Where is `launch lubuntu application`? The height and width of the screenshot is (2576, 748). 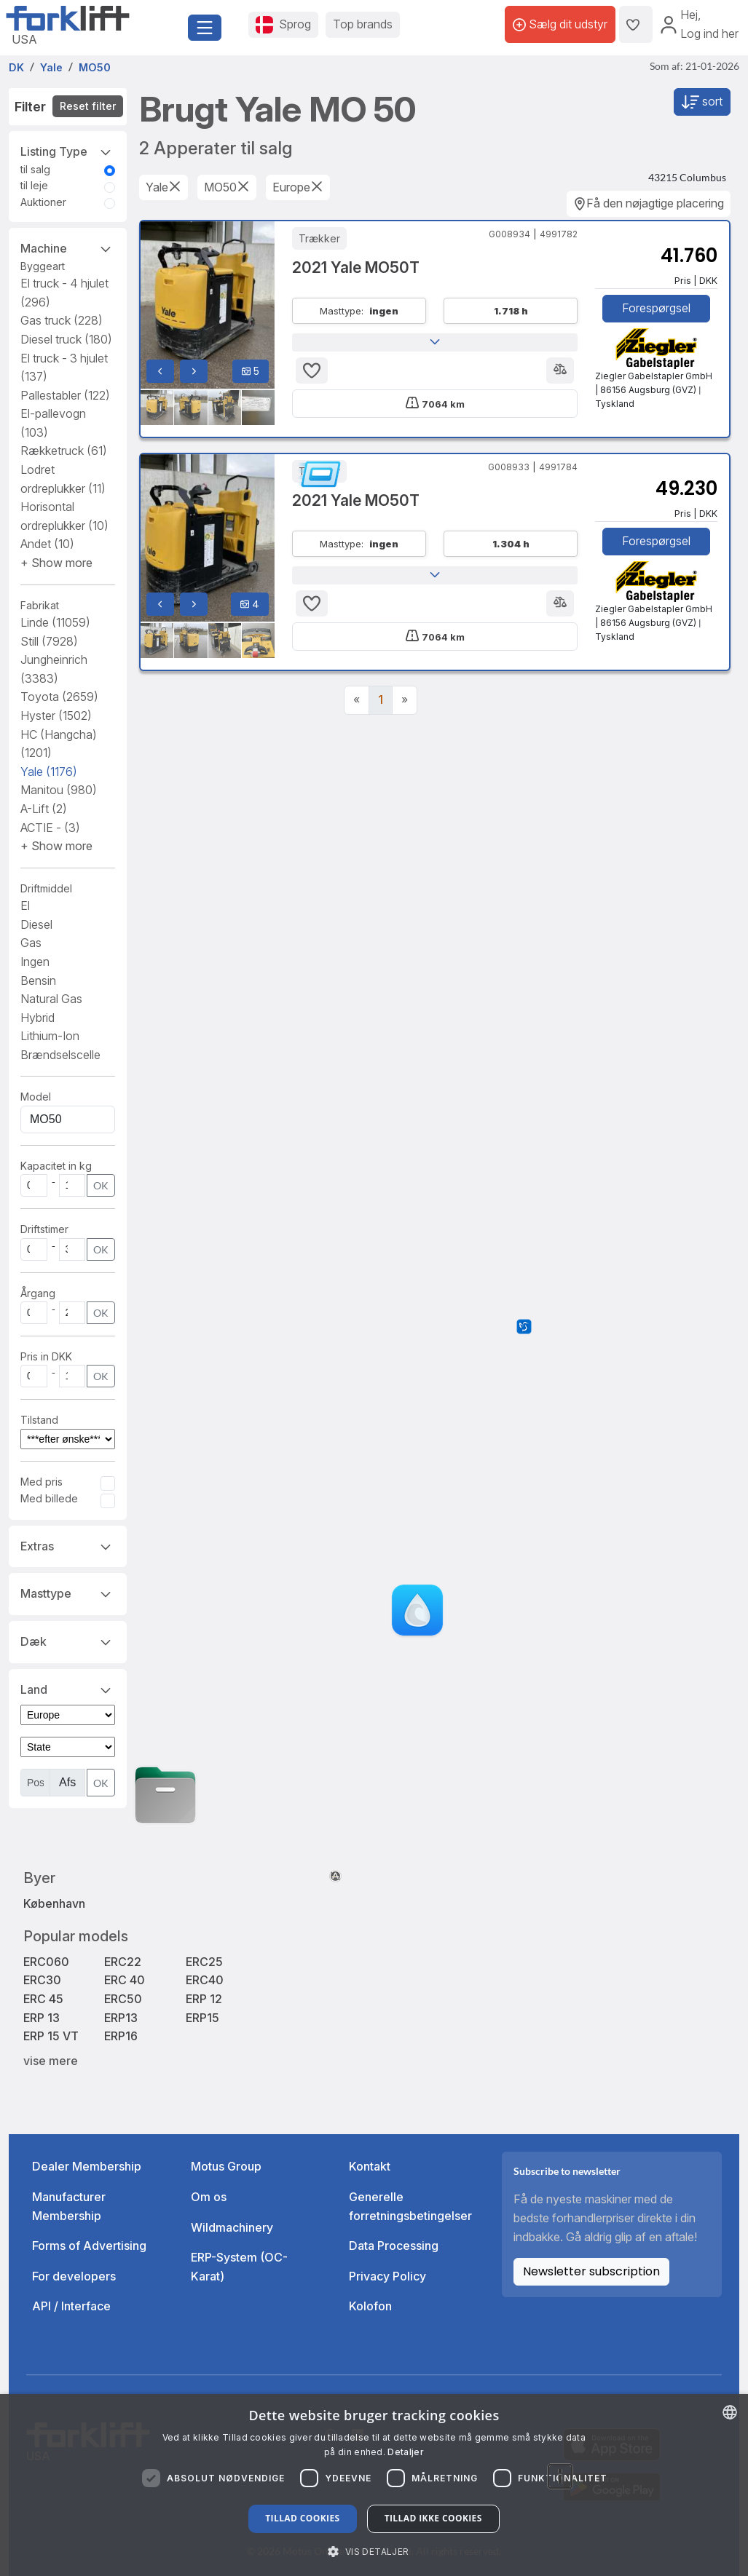
launch lubuntu application is located at coordinates (524, 1326).